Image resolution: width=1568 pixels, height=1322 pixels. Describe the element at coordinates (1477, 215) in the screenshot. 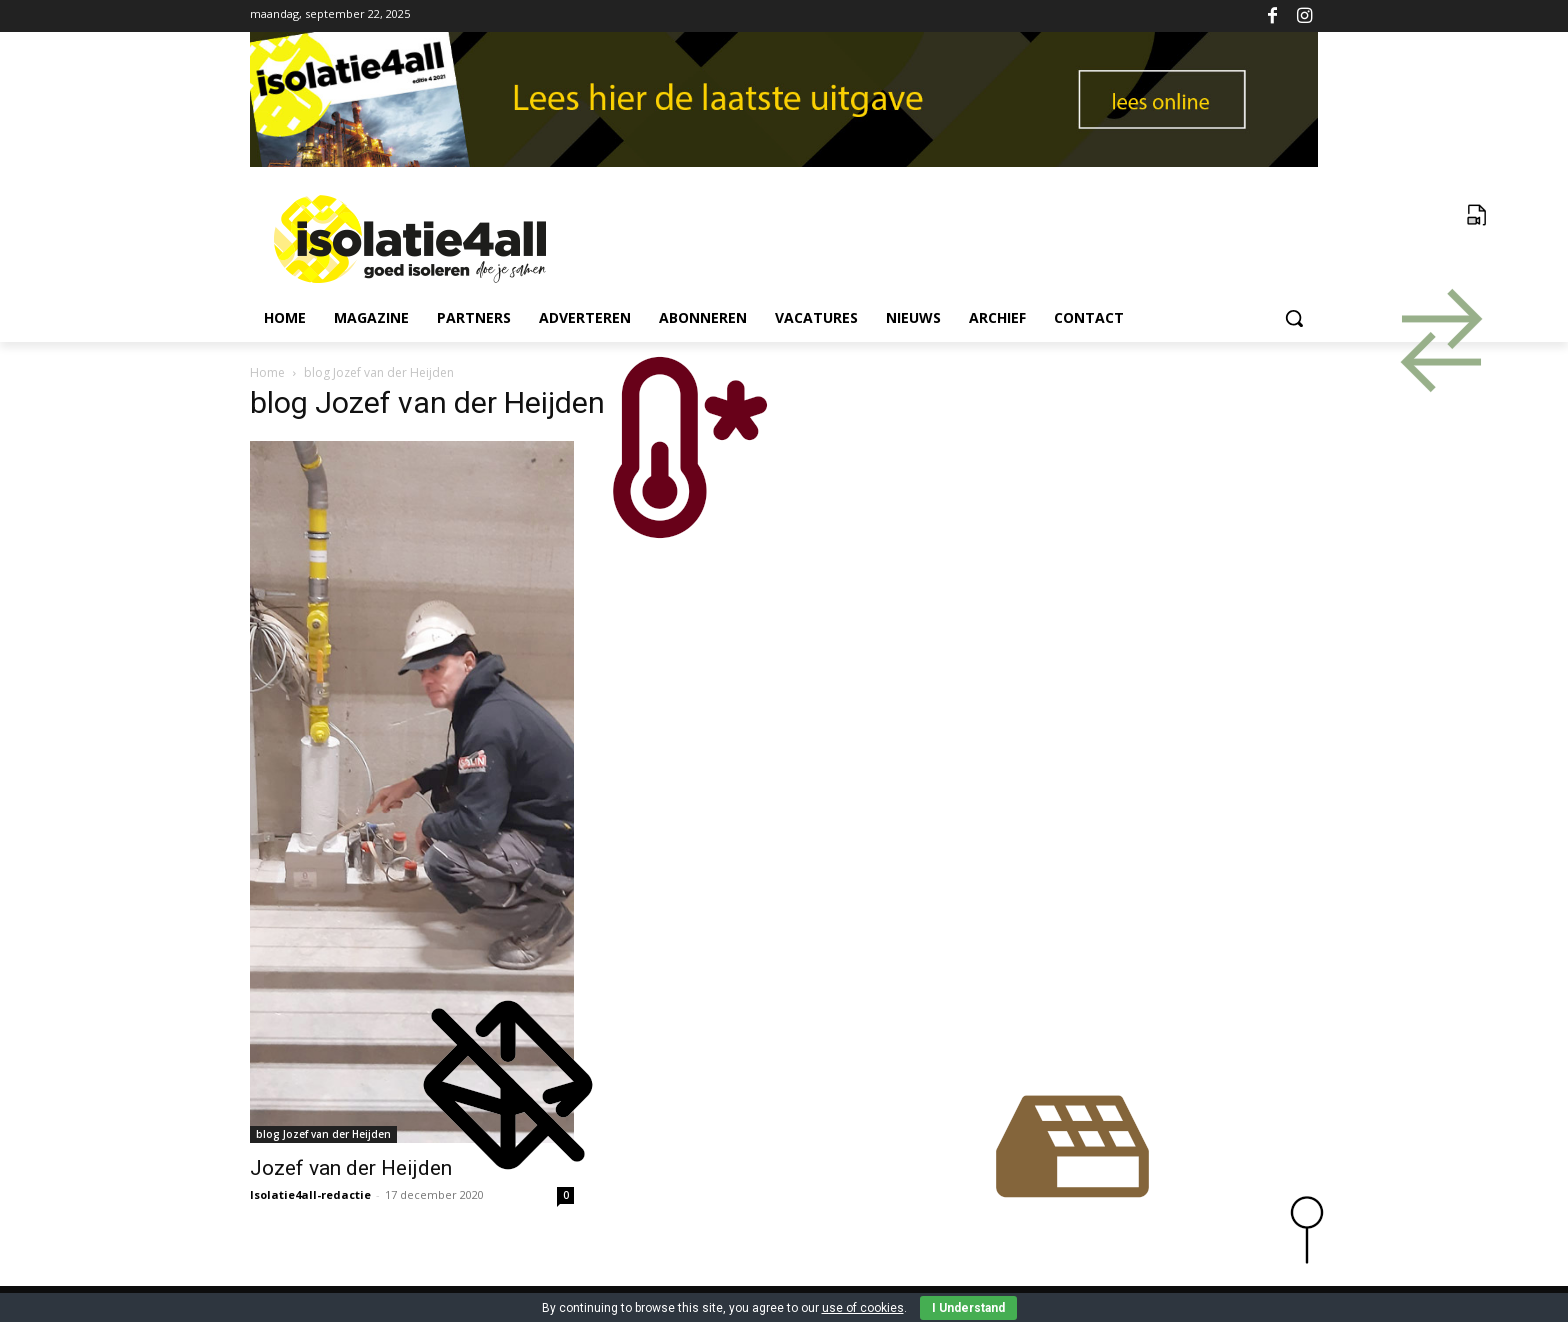

I see `video file attachment` at that location.